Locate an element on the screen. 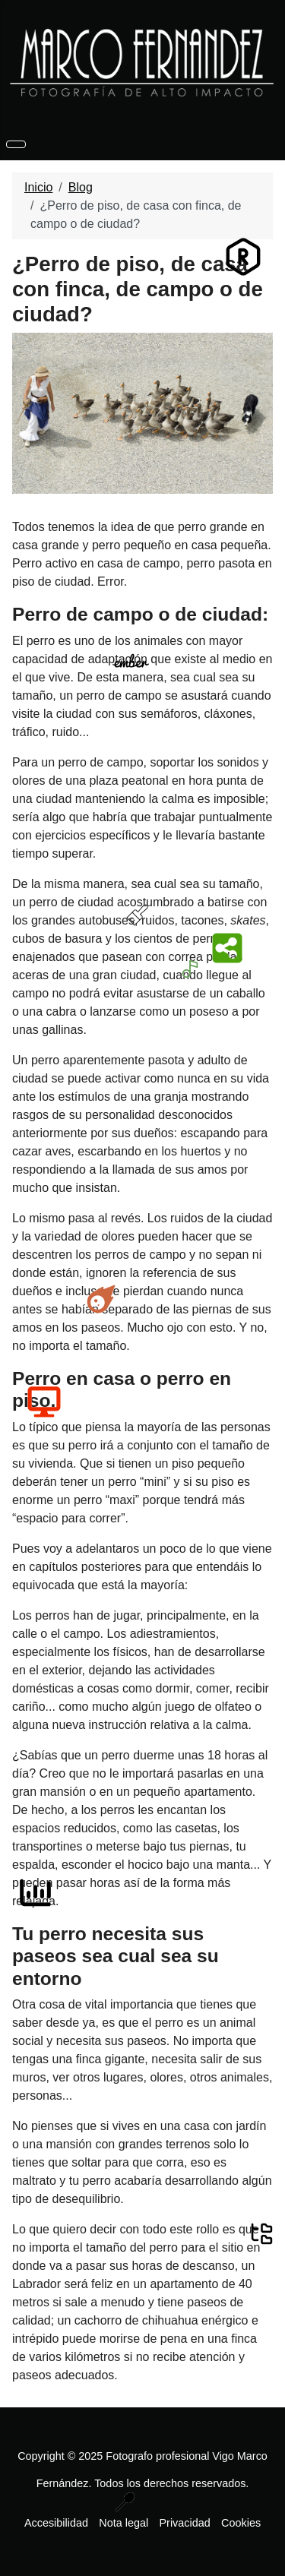 The width and height of the screenshot is (285, 2576). play or access music is located at coordinates (190, 969).